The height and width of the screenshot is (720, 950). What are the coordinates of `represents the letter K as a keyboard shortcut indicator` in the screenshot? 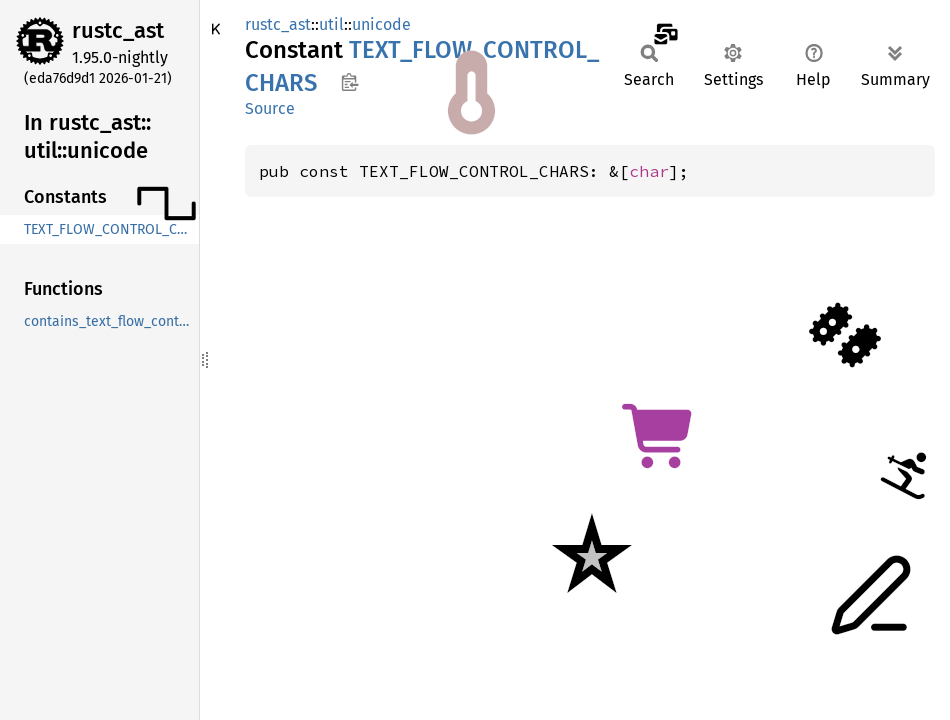 It's located at (216, 29).